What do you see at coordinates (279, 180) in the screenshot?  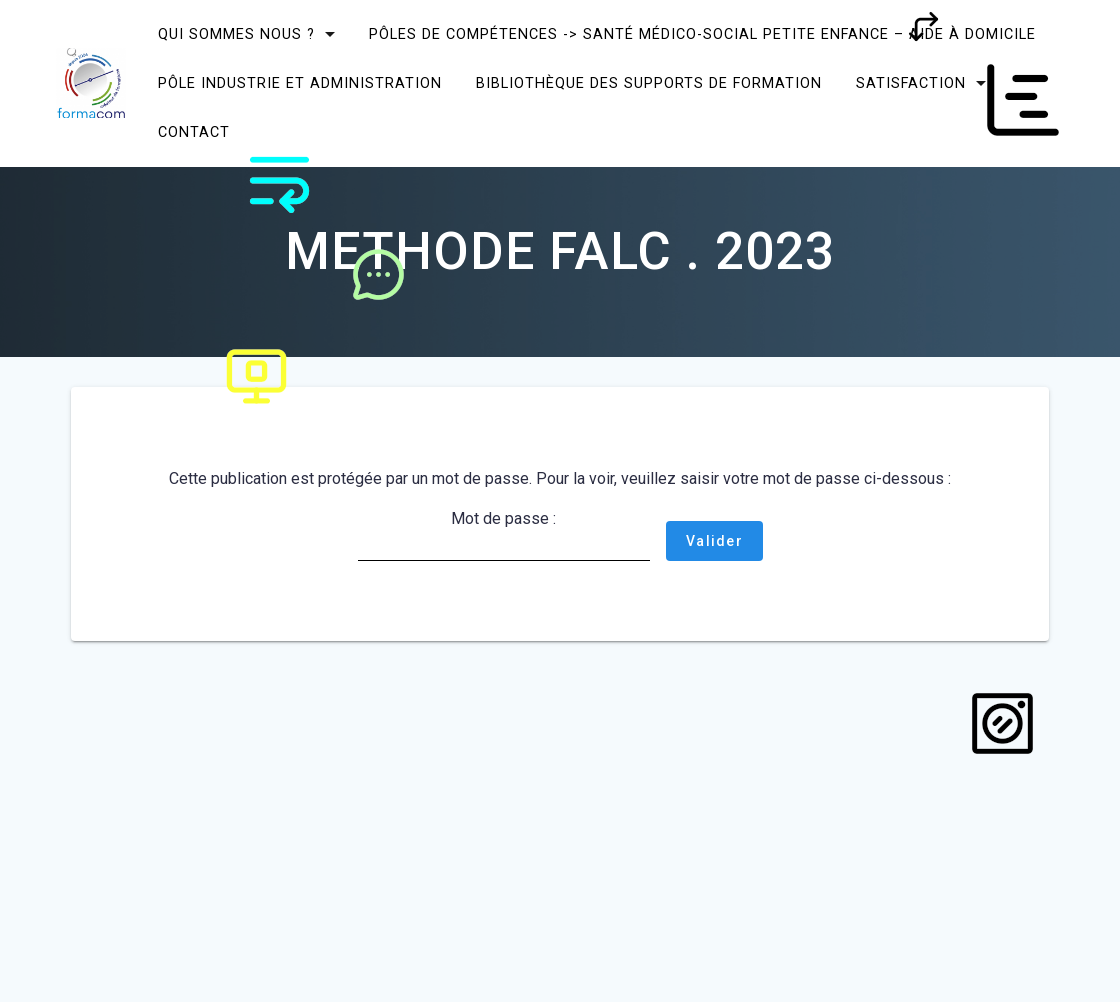 I see `toggle text wrapping in a document or code editor` at bounding box center [279, 180].